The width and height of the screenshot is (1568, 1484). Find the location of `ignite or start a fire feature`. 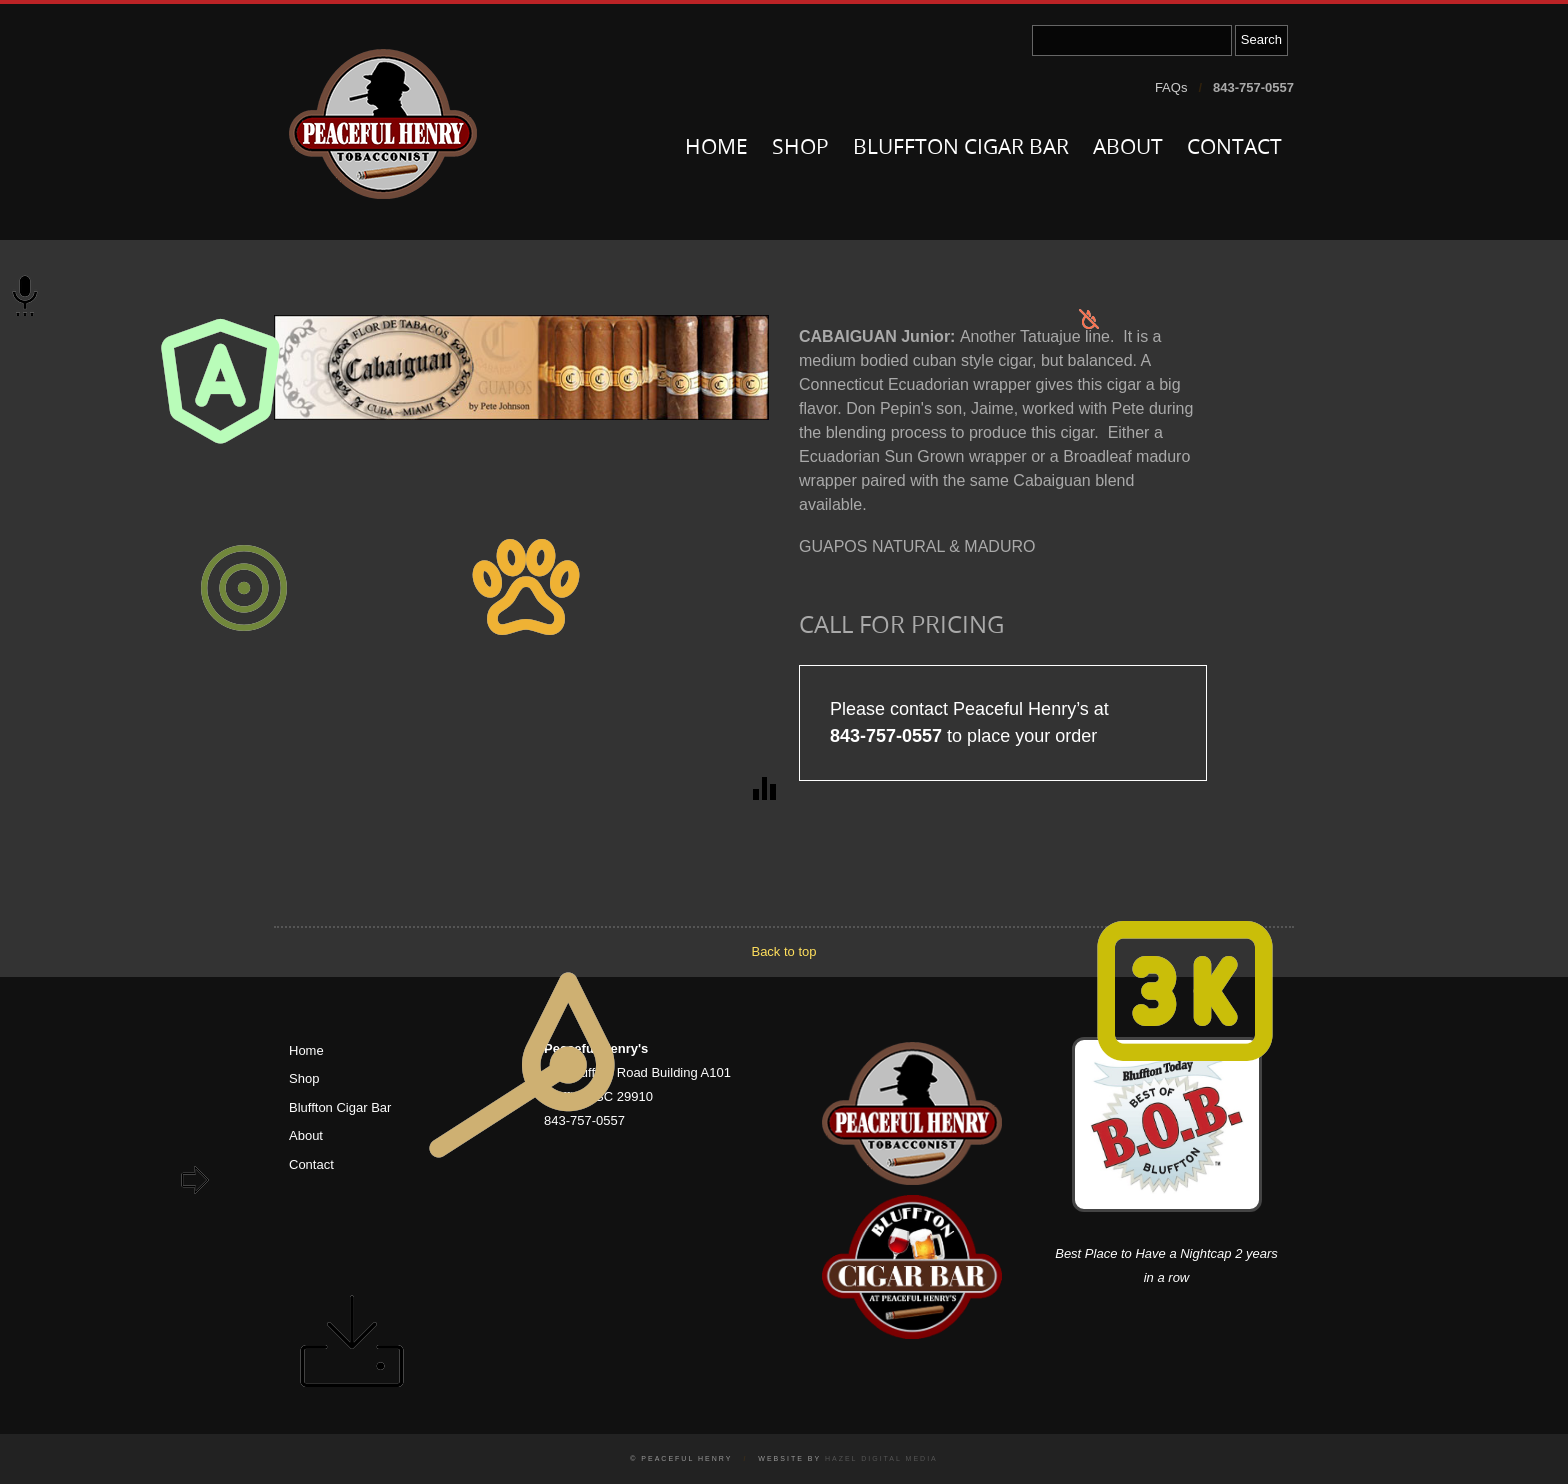

ignite or start a fire feature is located at coordinates (522, 1065).